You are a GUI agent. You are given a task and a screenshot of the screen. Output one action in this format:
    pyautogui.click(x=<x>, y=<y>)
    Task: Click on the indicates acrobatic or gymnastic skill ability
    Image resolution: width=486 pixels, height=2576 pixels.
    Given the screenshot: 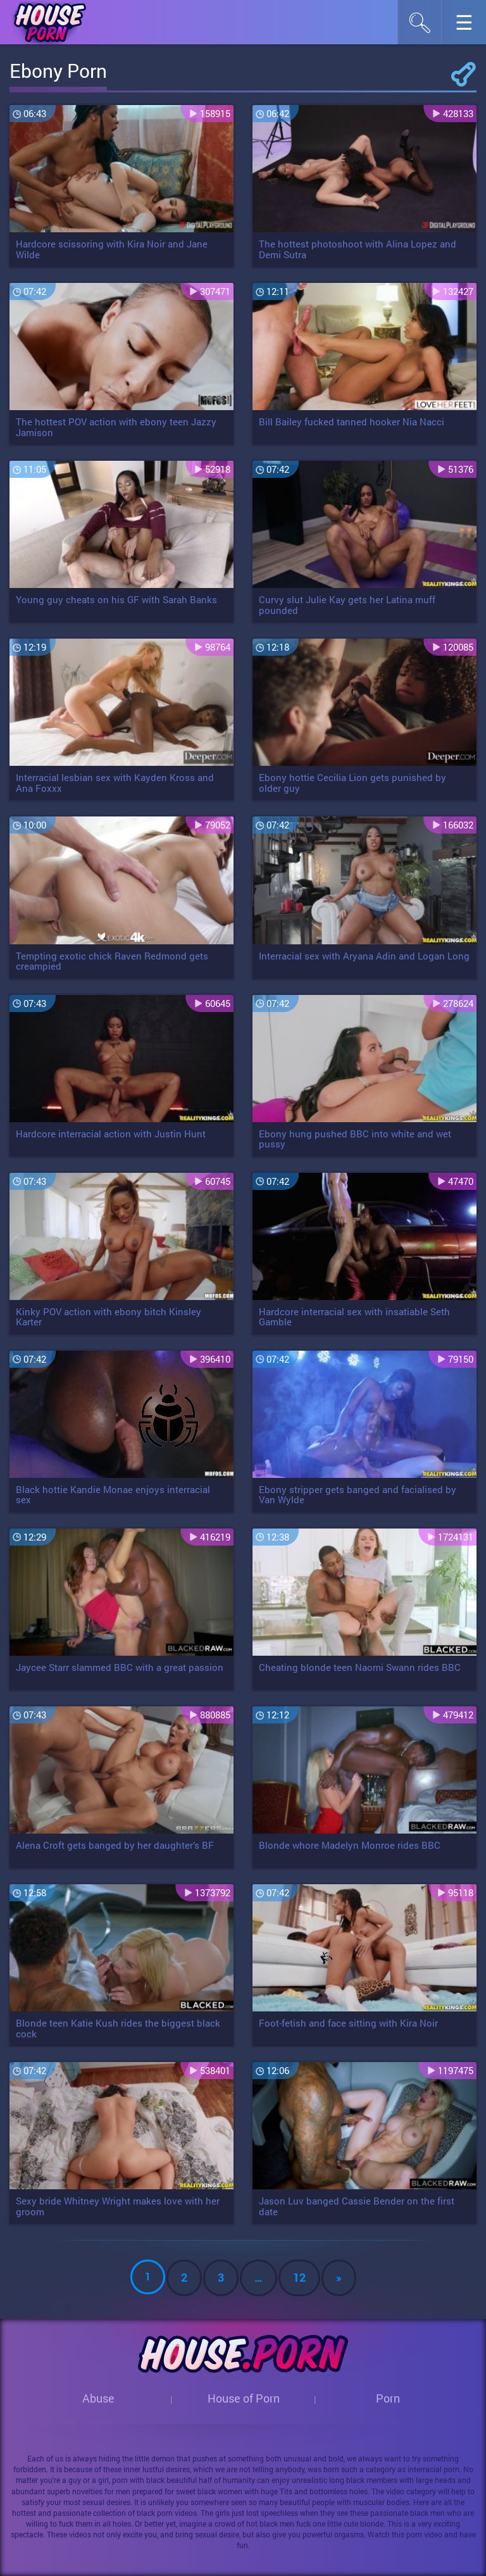 What is the action you would take?
    pyautogui.click(x=327, y=1958)
    